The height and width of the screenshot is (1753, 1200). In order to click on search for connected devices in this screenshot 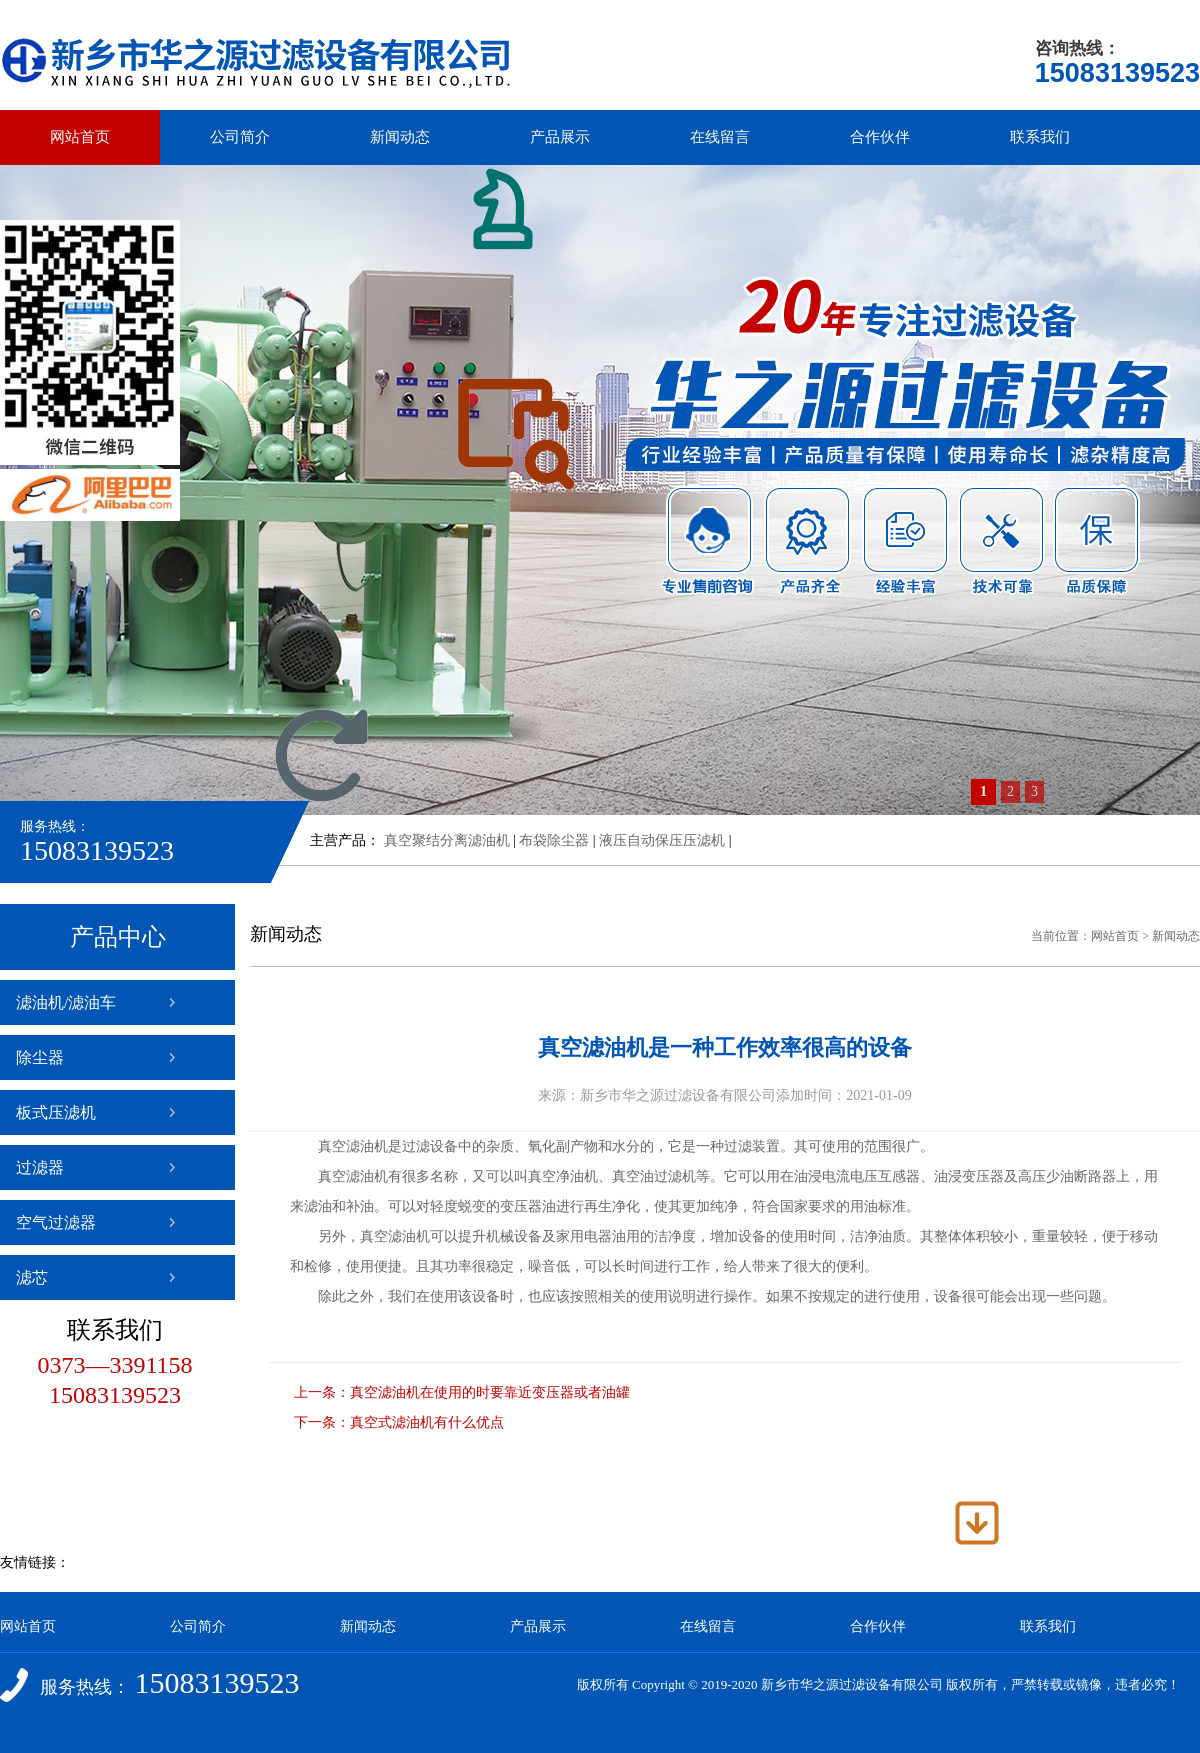, I will do `click(513, 428)`.